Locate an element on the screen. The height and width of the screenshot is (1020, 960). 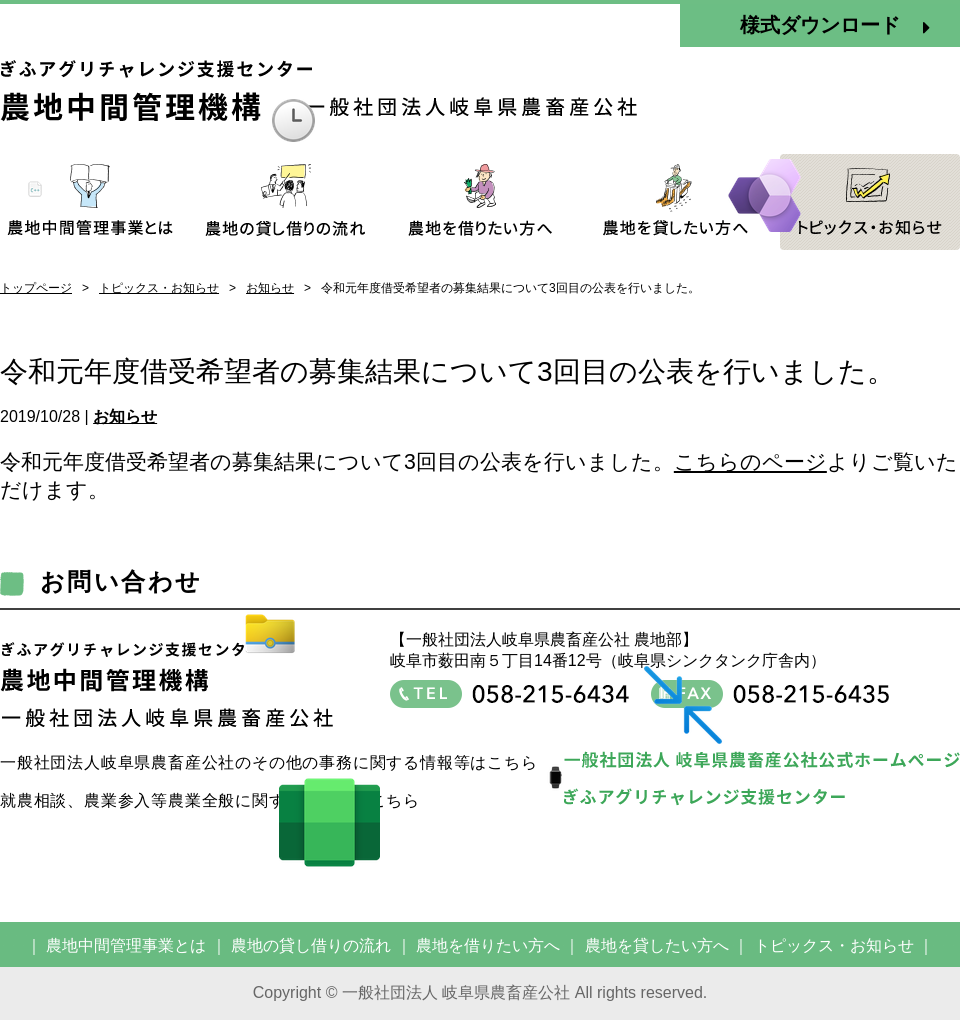
indicates a time-sensitive or scheduled item is located at coordinates (293, 120).